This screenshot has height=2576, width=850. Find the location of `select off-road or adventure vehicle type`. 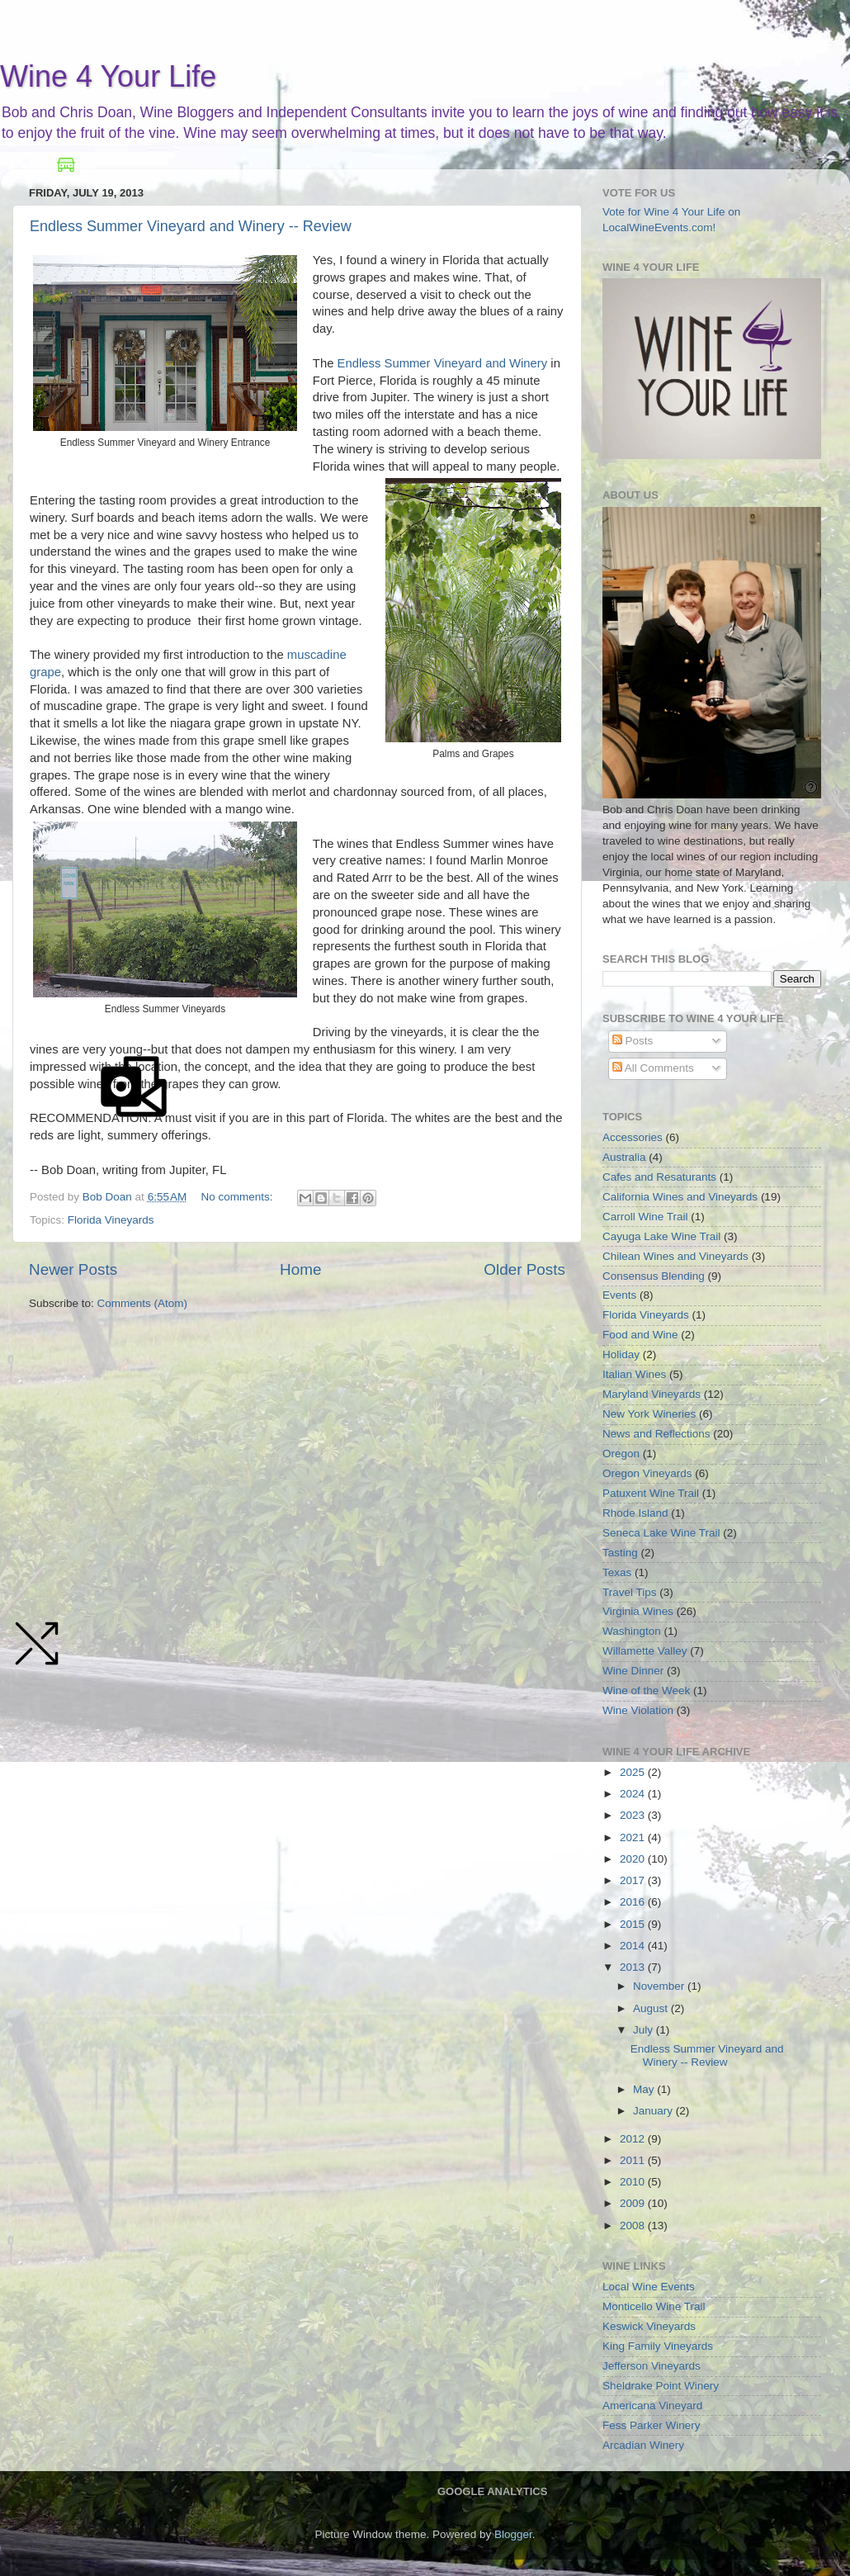

select off-road or adventure vehicle type is located at coordinates (66, 165).